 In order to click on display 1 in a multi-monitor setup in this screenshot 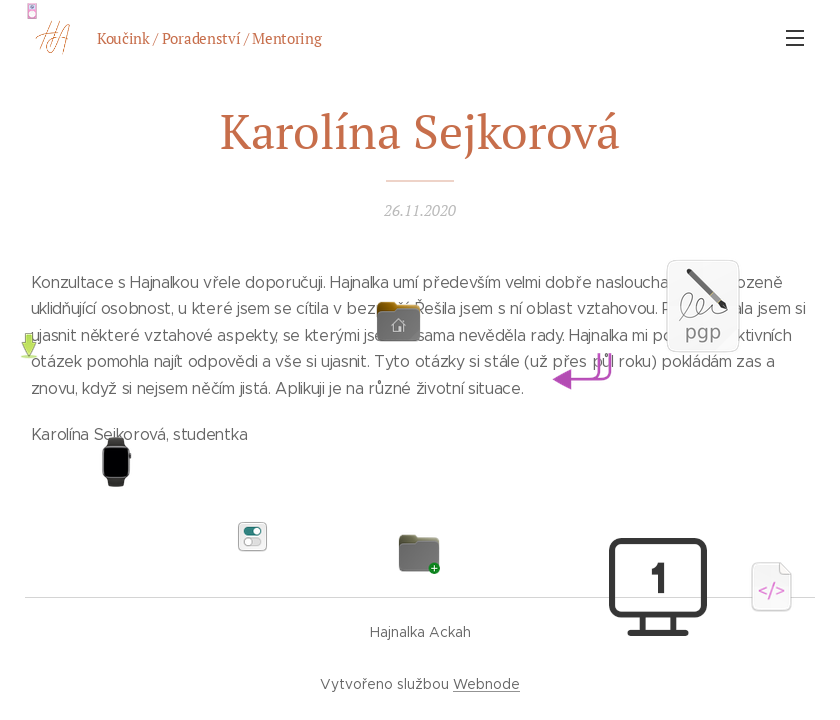, I will do `click(658, 587)`.